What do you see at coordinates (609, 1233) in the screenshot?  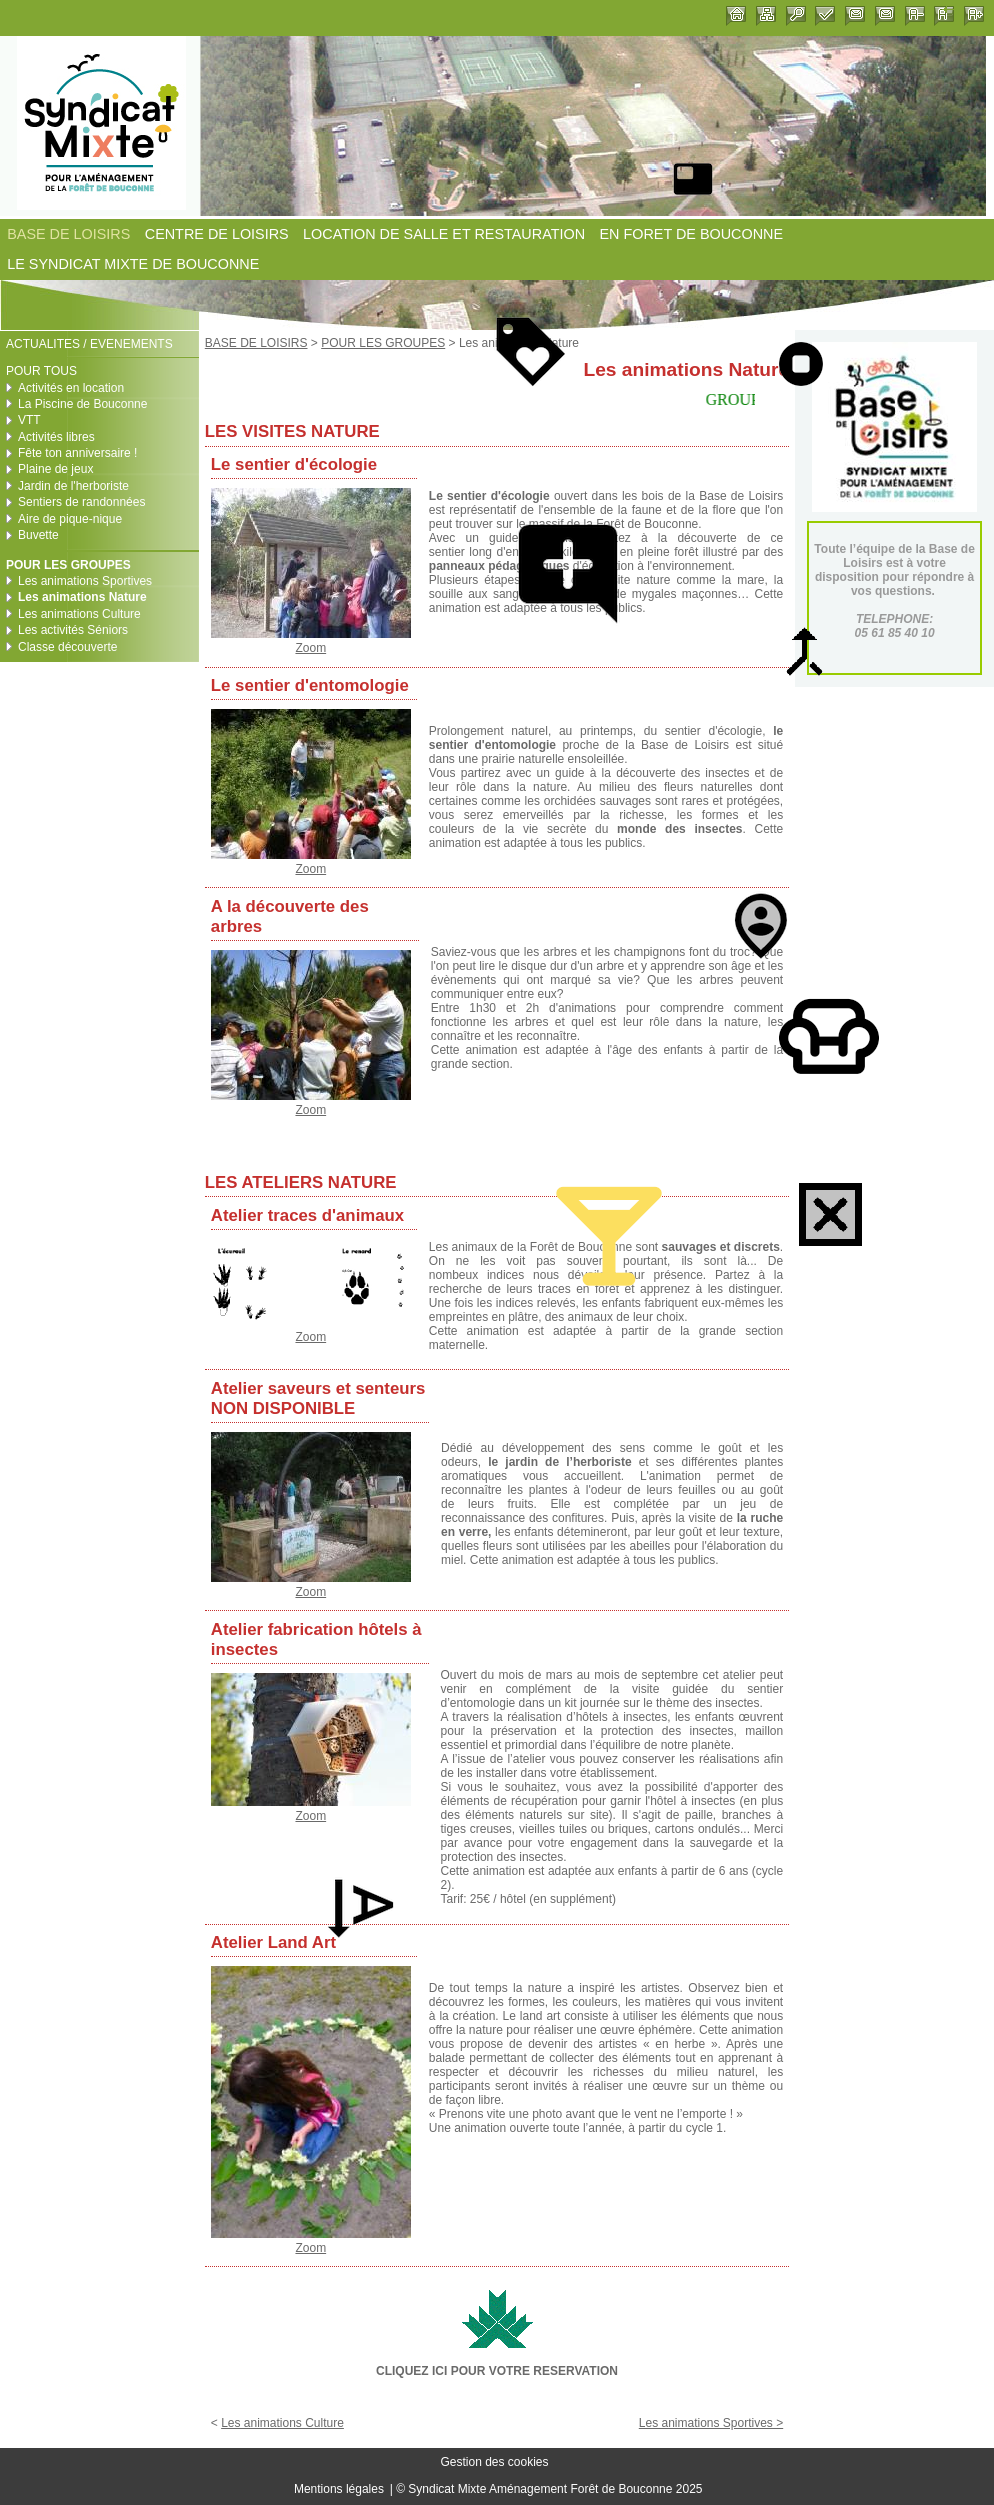 I see `view bar or cocktail menu` at bounding box center [609, 1233].